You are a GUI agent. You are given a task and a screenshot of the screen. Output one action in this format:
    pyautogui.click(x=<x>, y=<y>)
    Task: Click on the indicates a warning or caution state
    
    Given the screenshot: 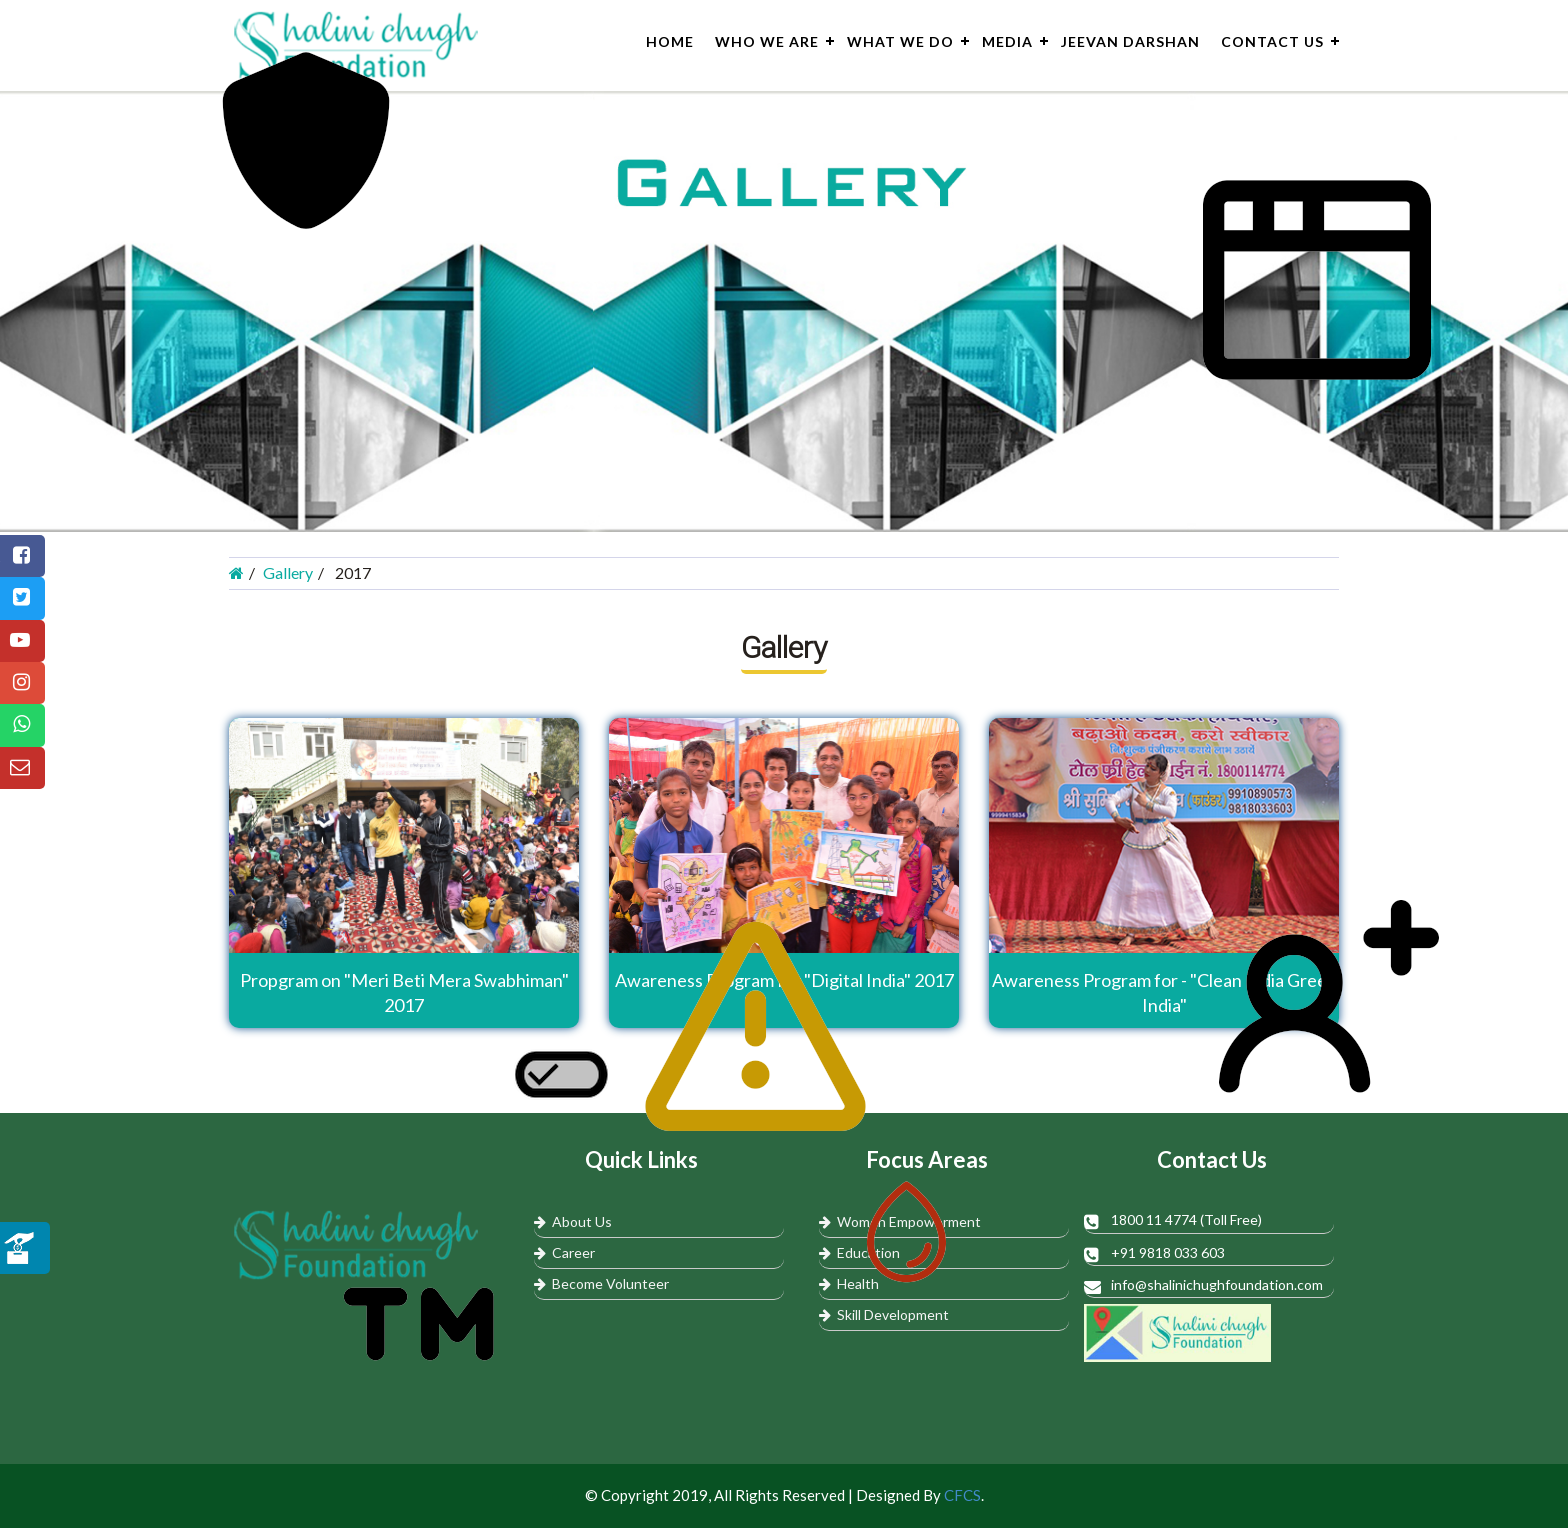 What is the action you would take?
    pyautogui.click(x=755, y=1032)
    